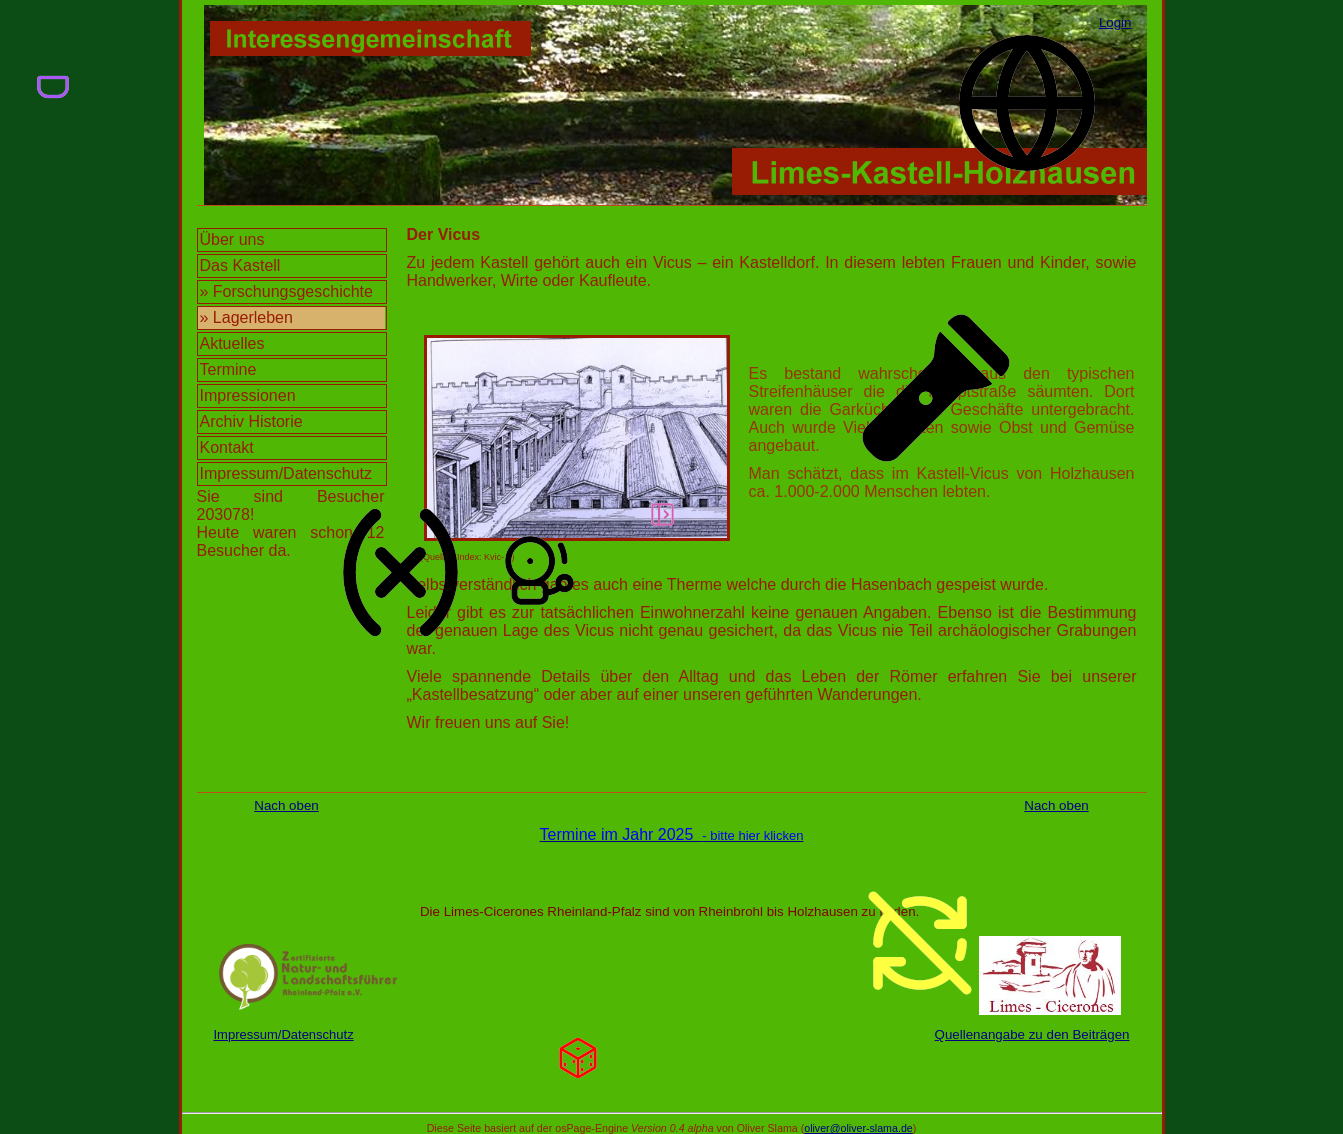 The image size is (1343, 1134). Describe the element at coordinates (400, 572) in the screenshot. I see `represents a variable or dynamic value in code` at that location.